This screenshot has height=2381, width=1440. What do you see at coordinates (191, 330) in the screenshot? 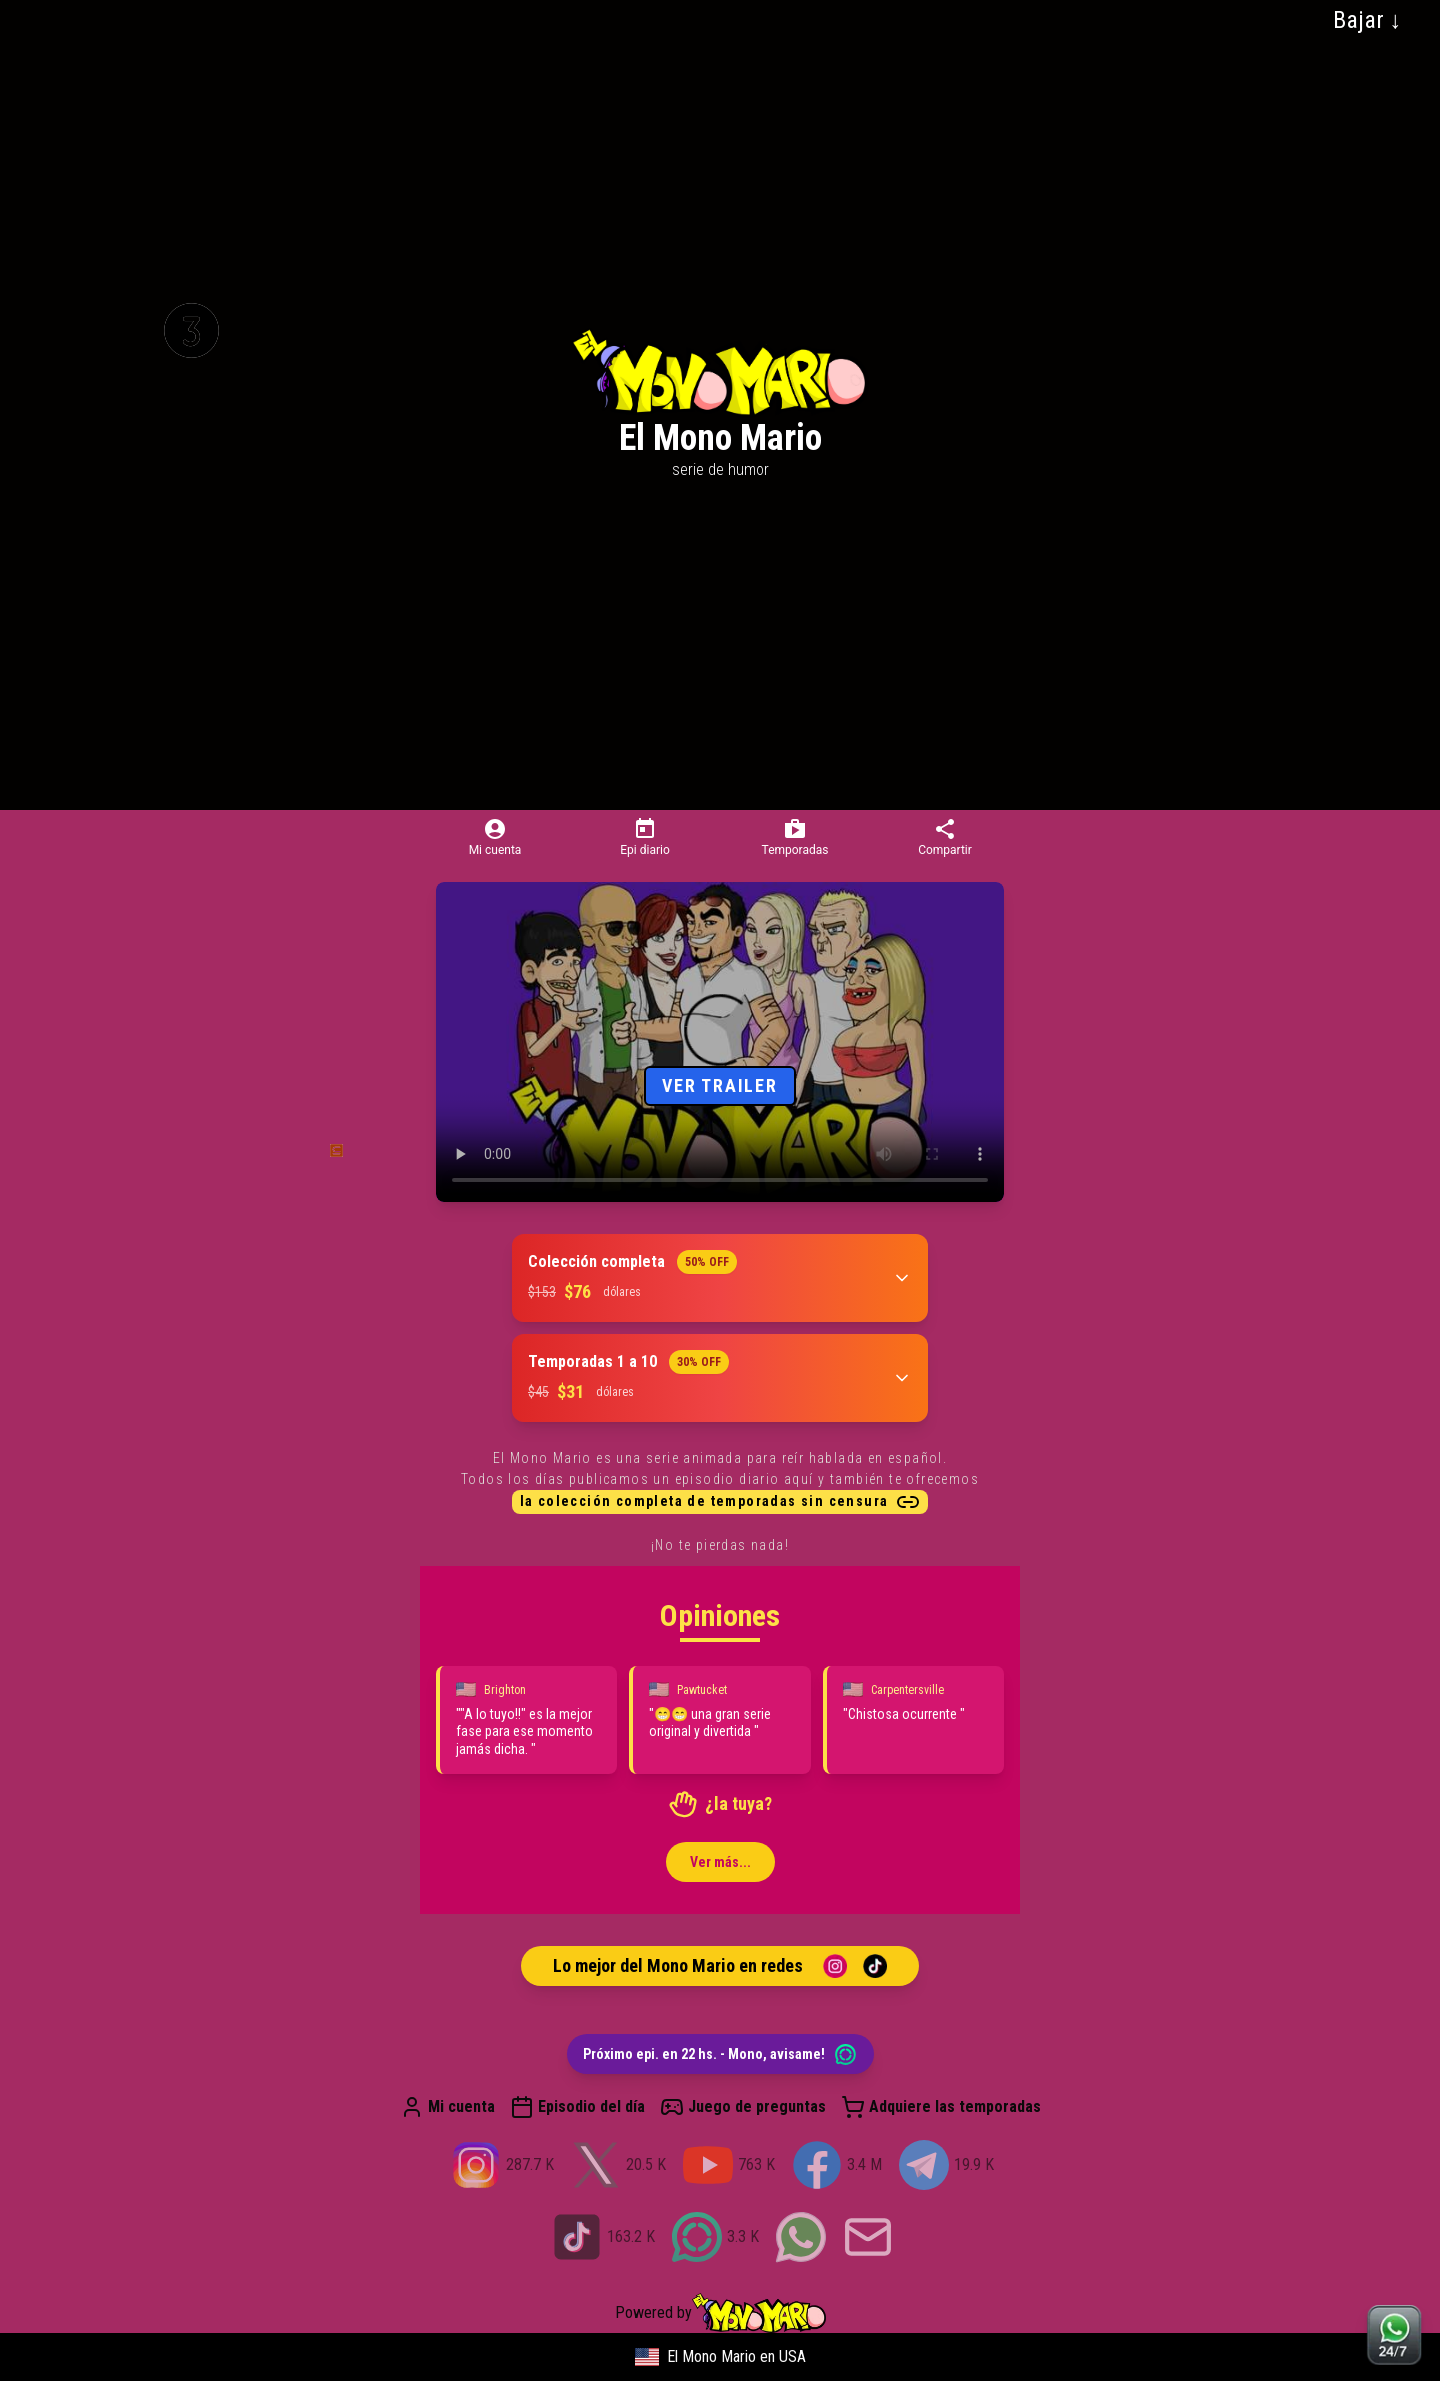
I see `indicates step three in a multi-step process` at bounding box center [191, 330].